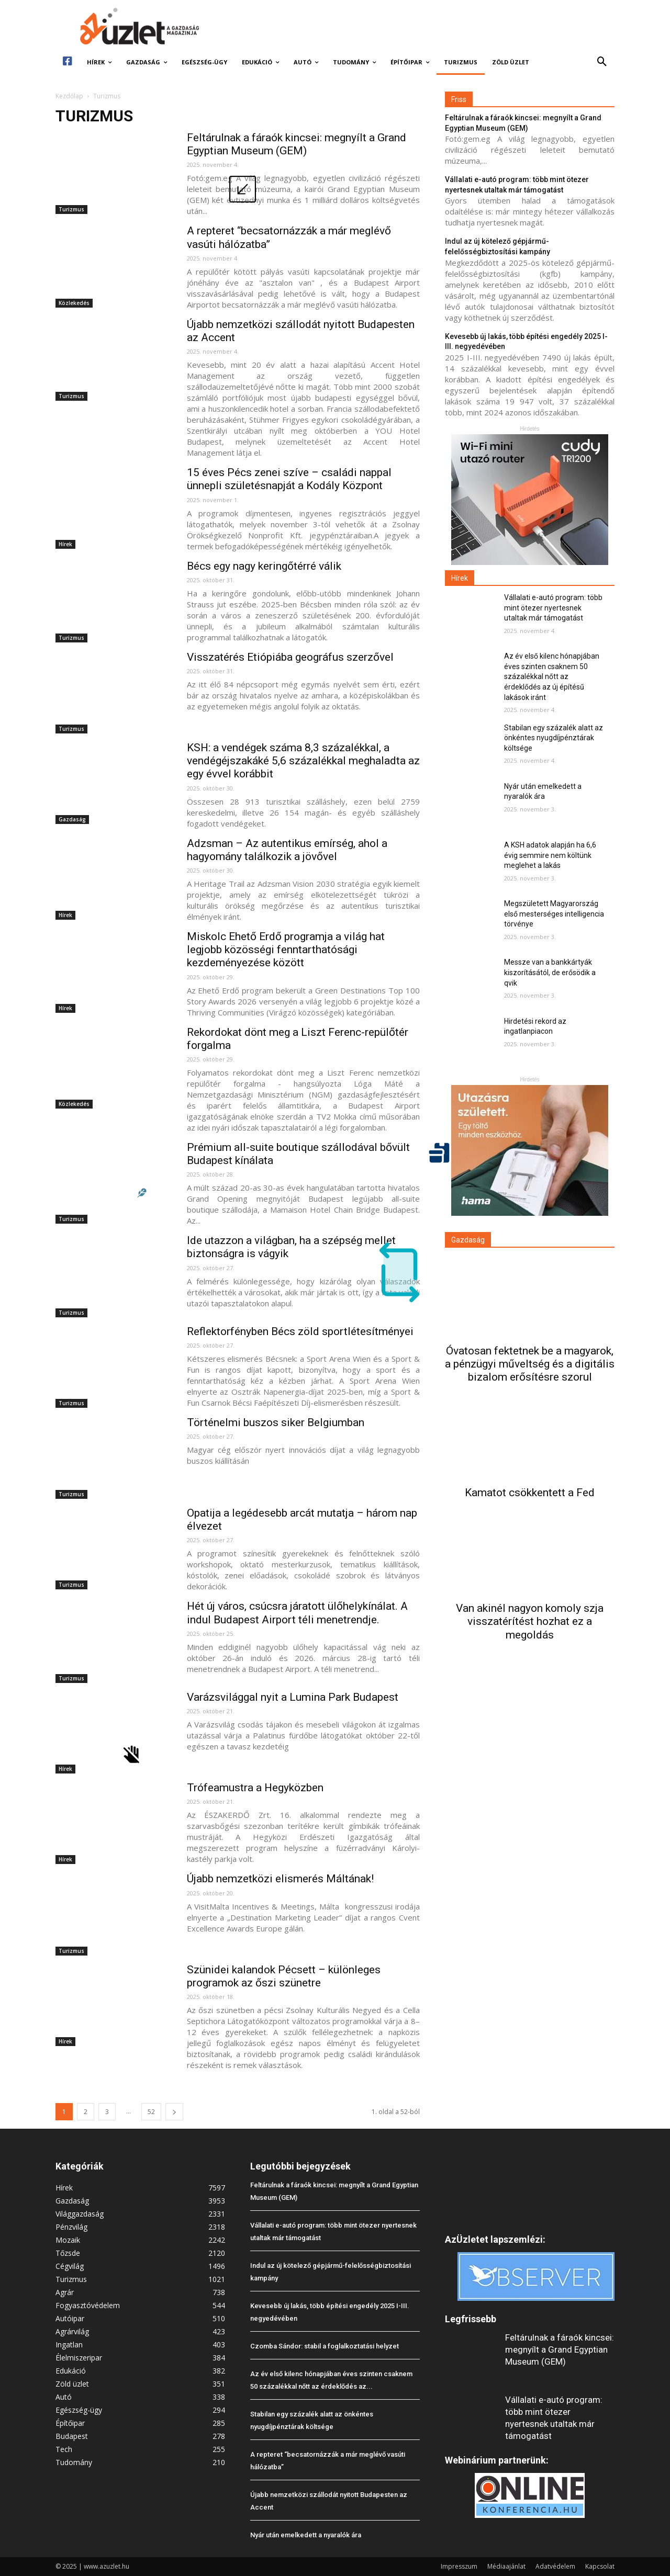  What do you see at coordinates (132, 1755) in the screenshot?
I see `do not touch - touchscreen disabled` at bounding box center [132, 1755].